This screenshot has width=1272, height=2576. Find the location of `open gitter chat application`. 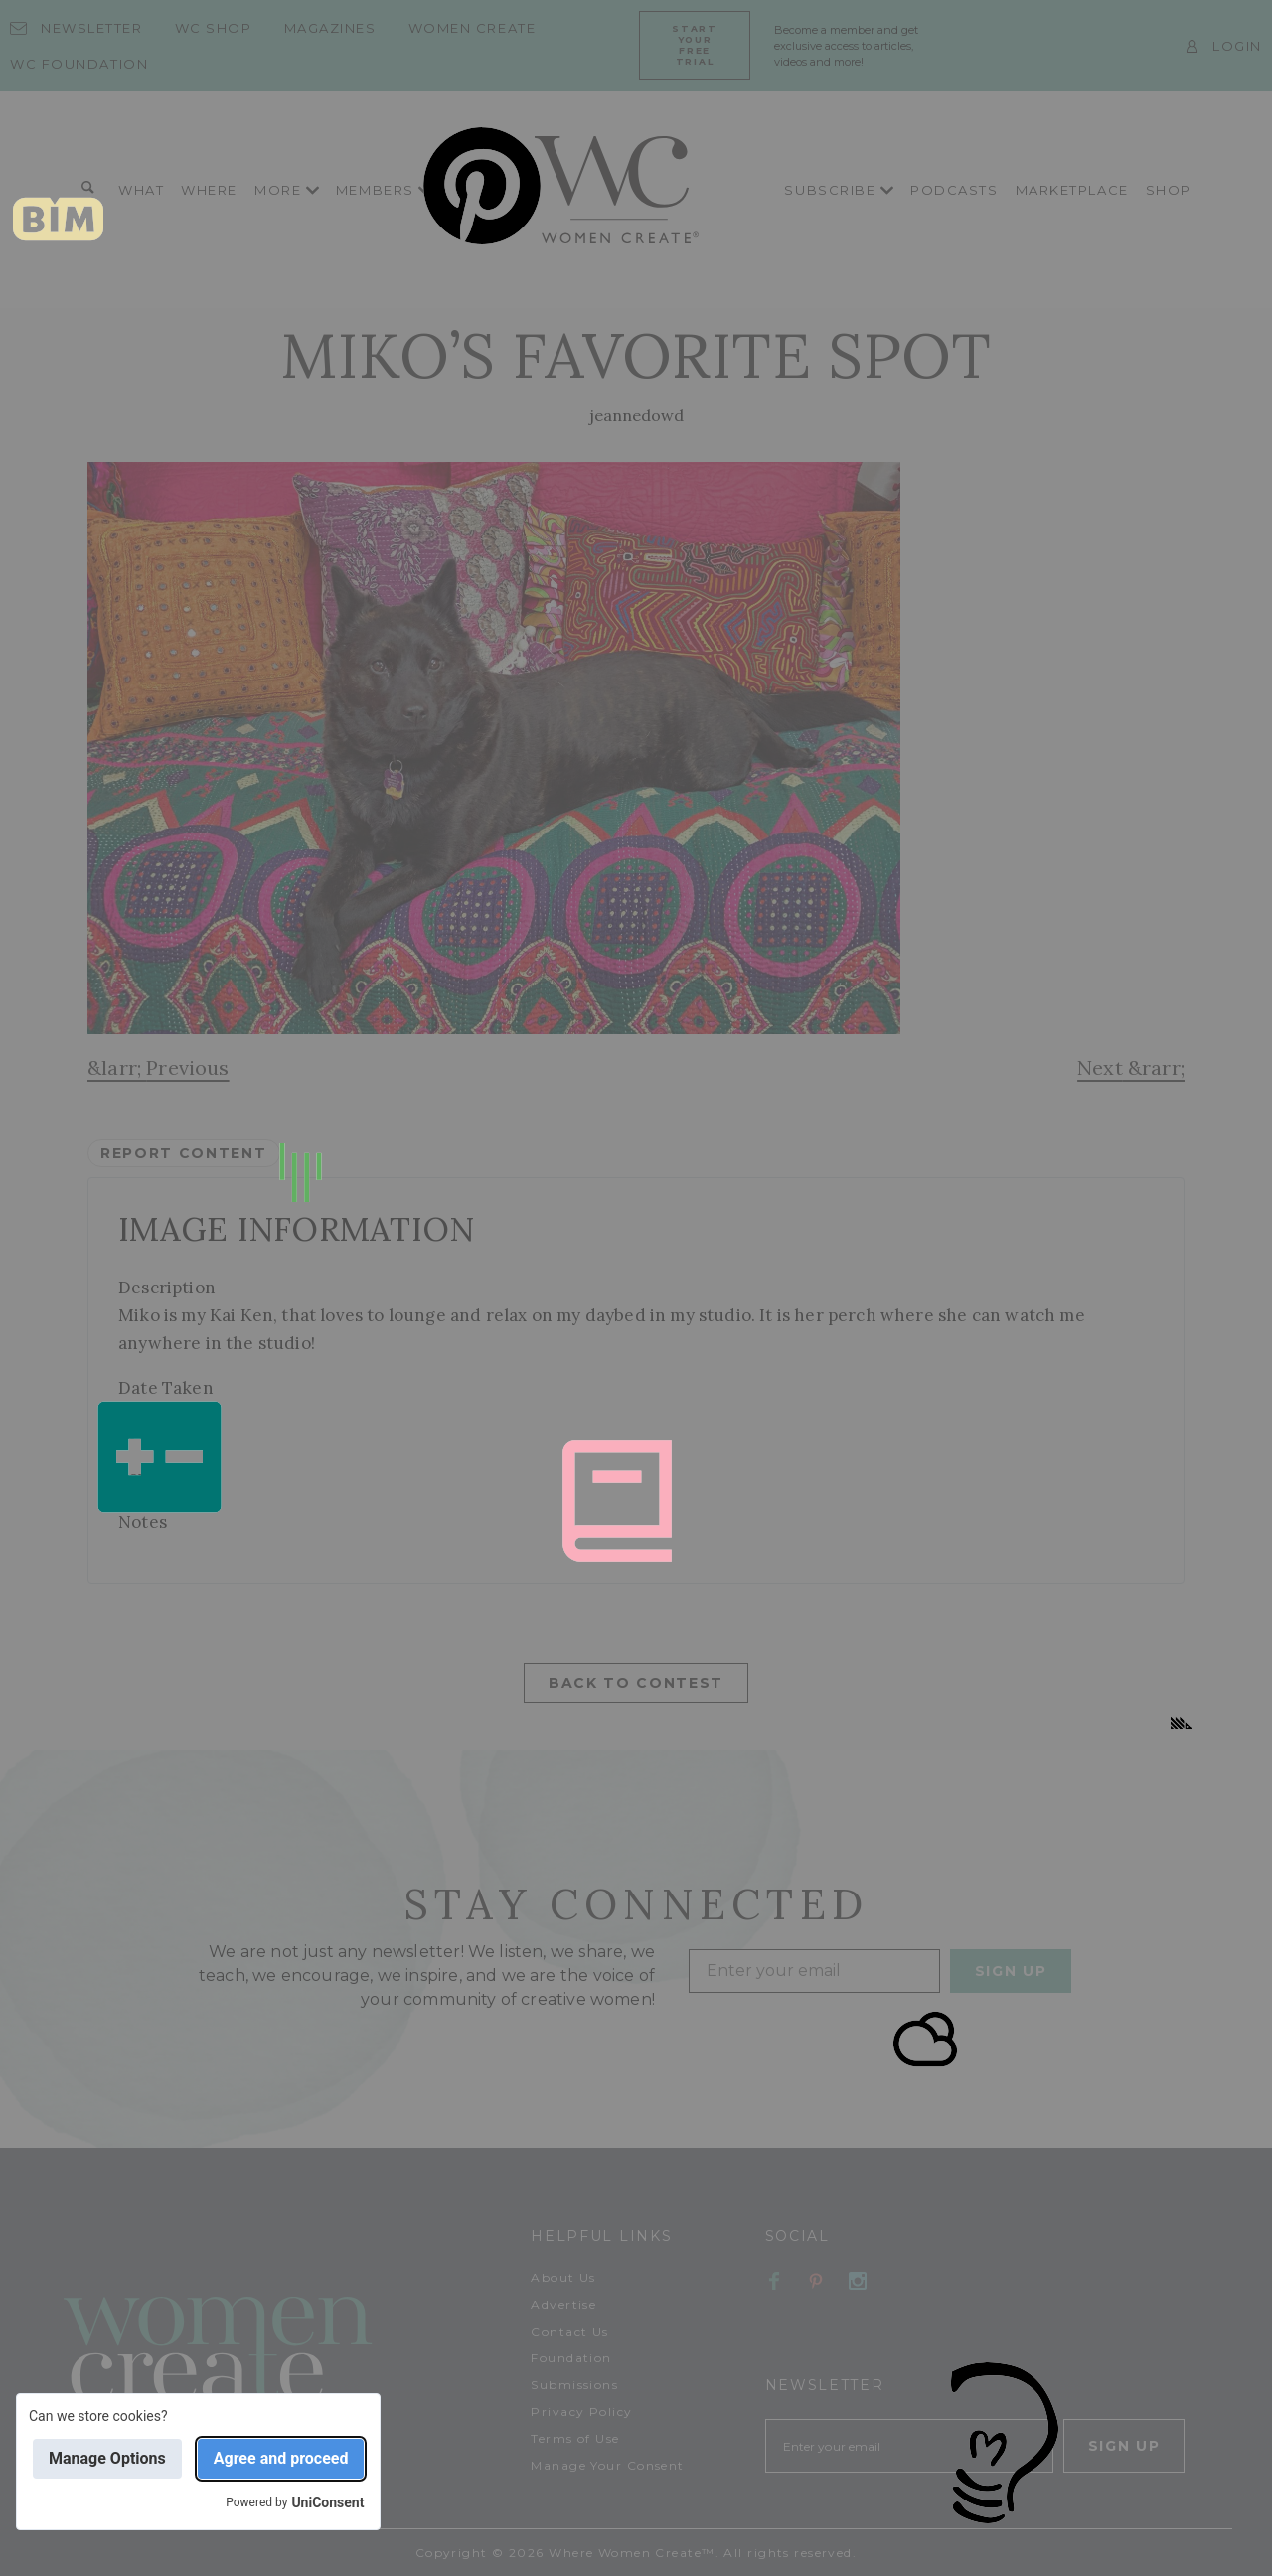

open gitter chat application is located at coordinates (300, 1172).